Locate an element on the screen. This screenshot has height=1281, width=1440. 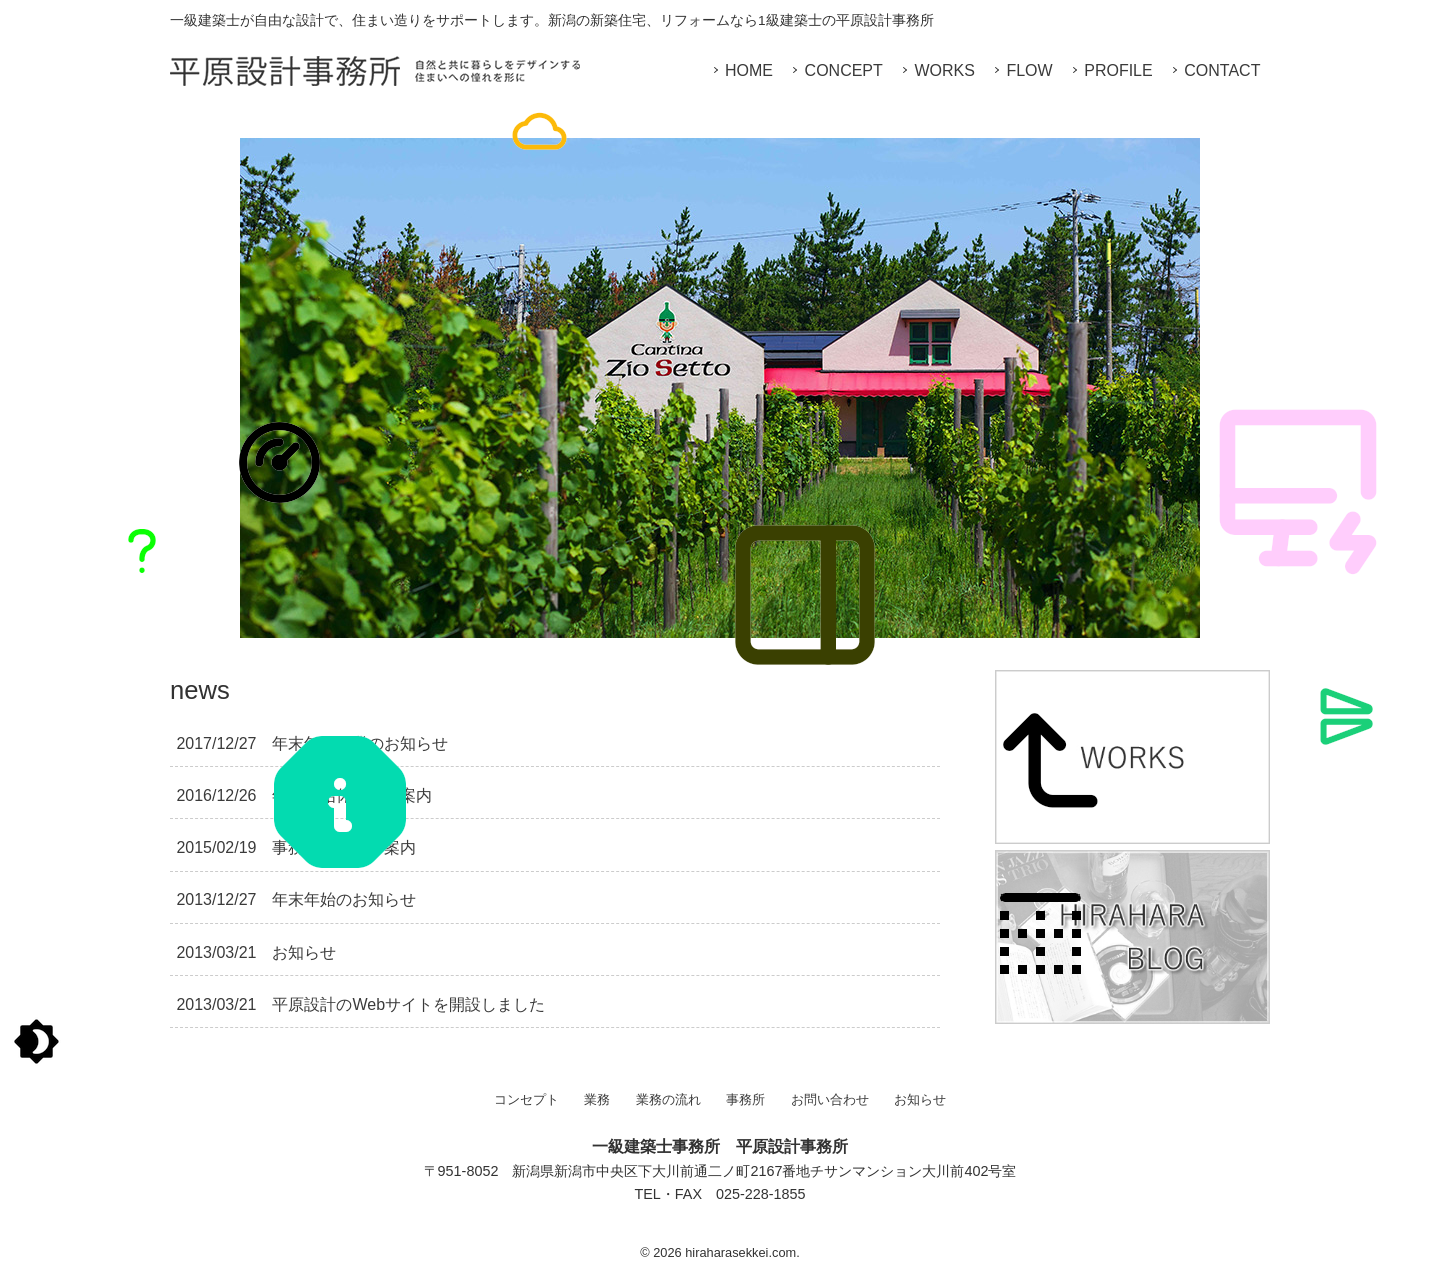
apply border to top edge of cell or table is located at coordinates (1040, 933).